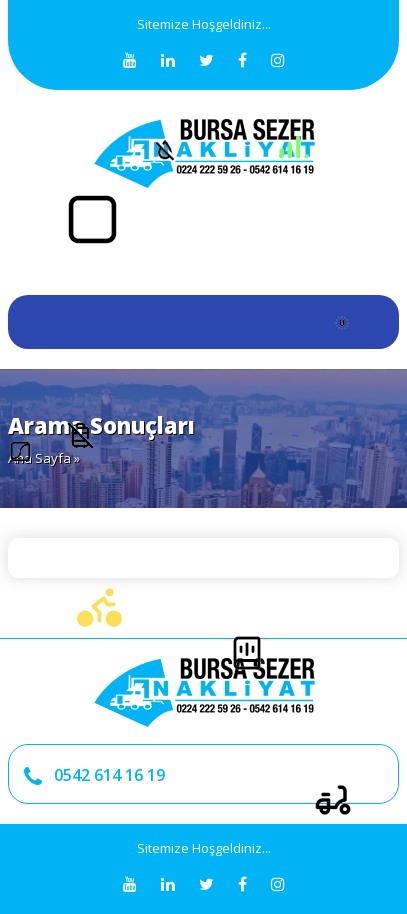 This screenshot has height=914, width=407. What do you see at coordinates (99, 606) in the screenshot?
I see `select cycling as your transportation mode` at bounding box center [99, 606].